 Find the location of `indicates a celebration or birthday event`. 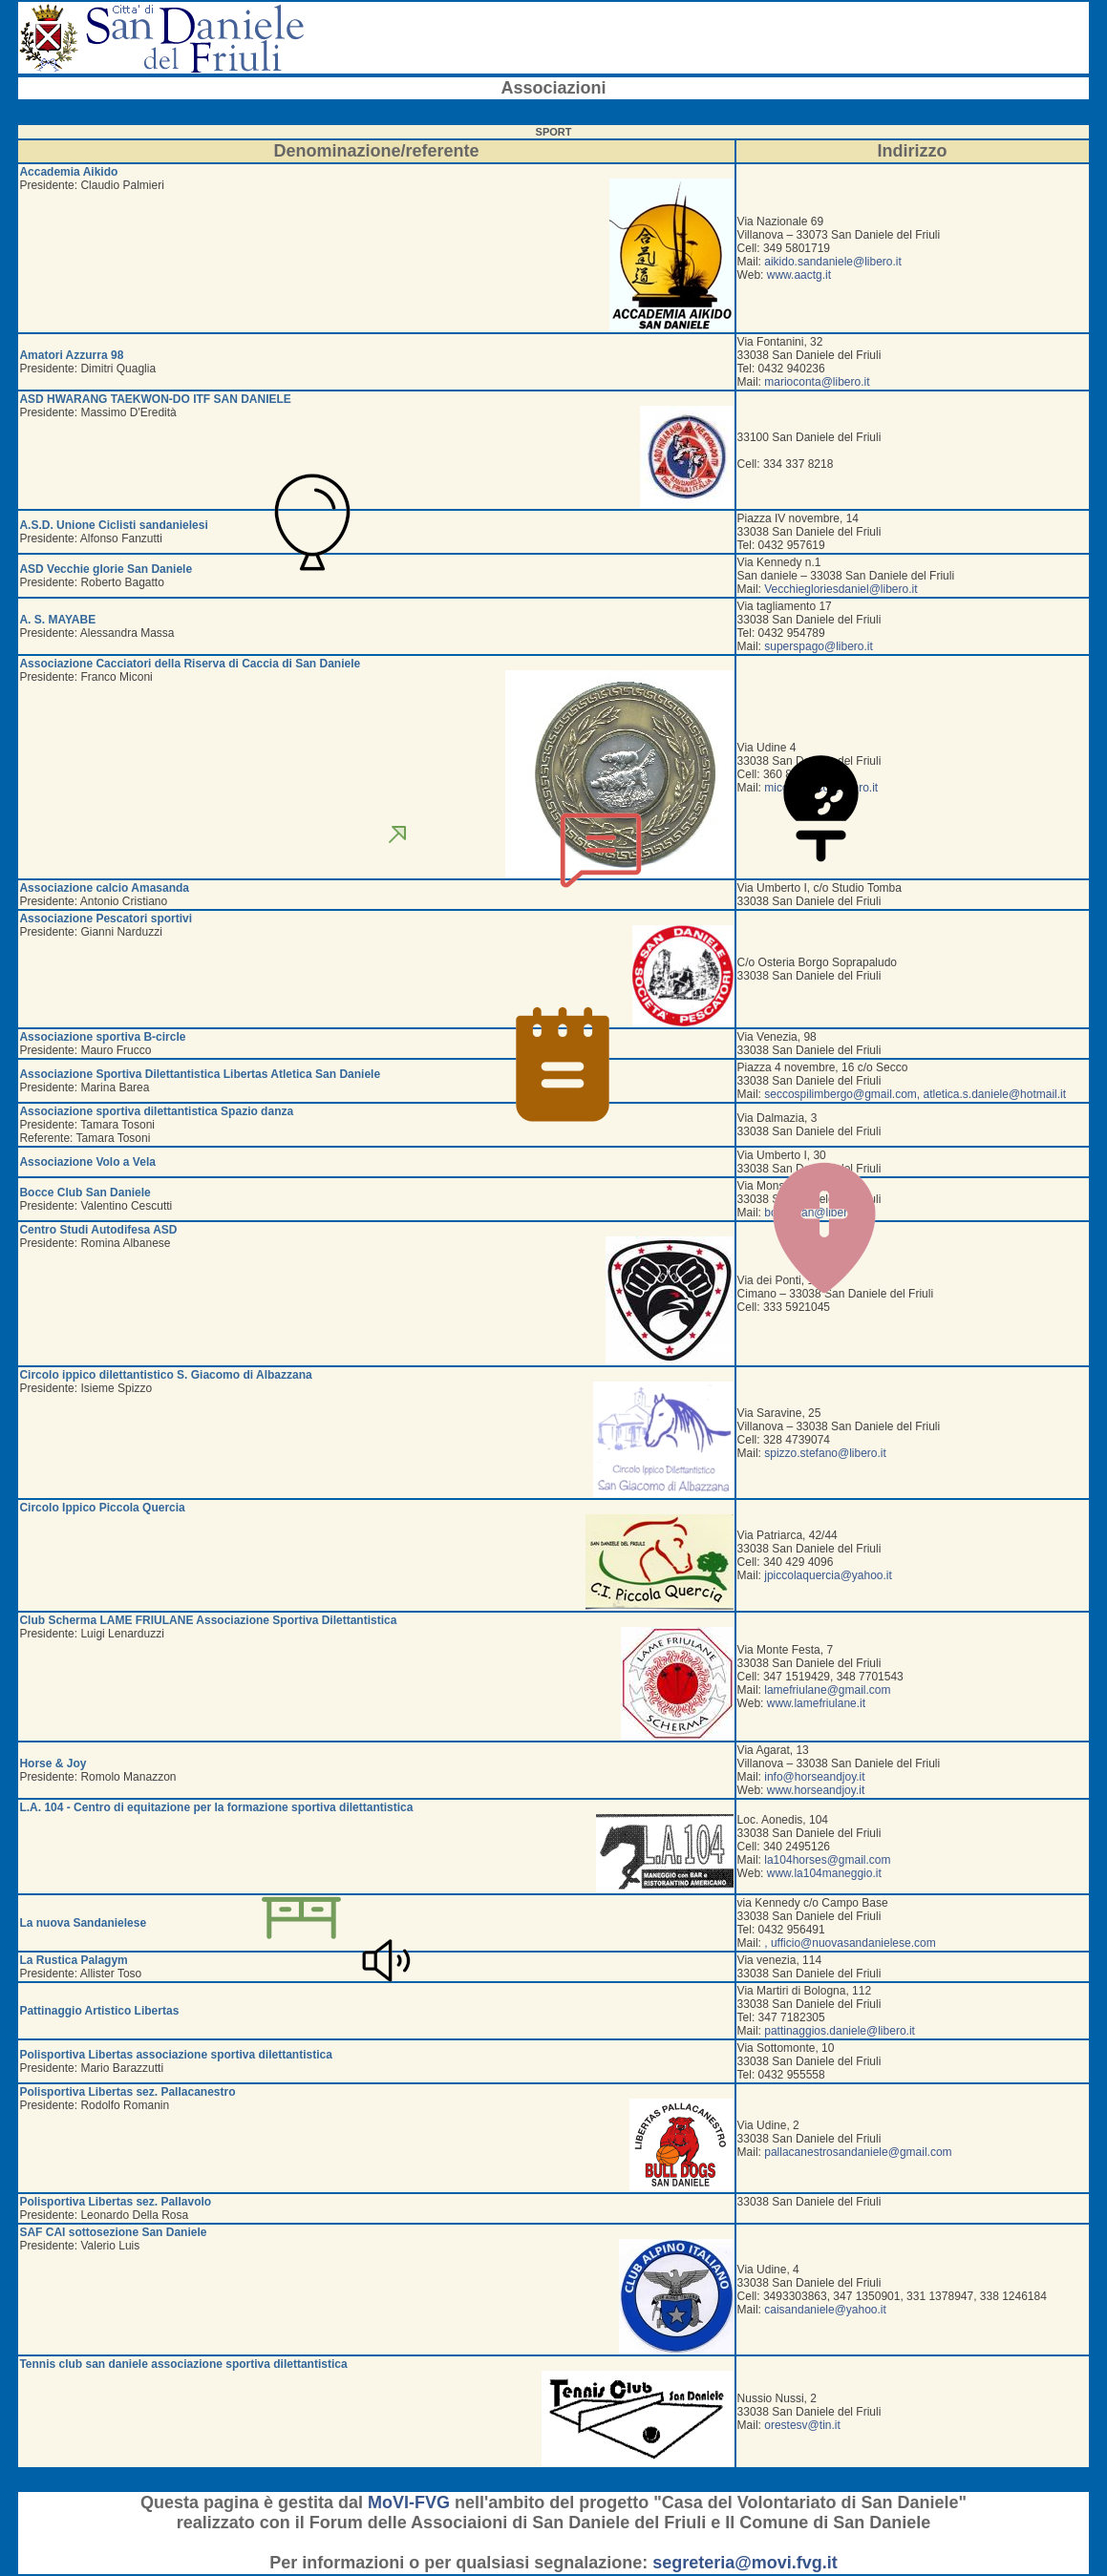

indicates a celebration or birthday event is located at coordinates (312, 522).